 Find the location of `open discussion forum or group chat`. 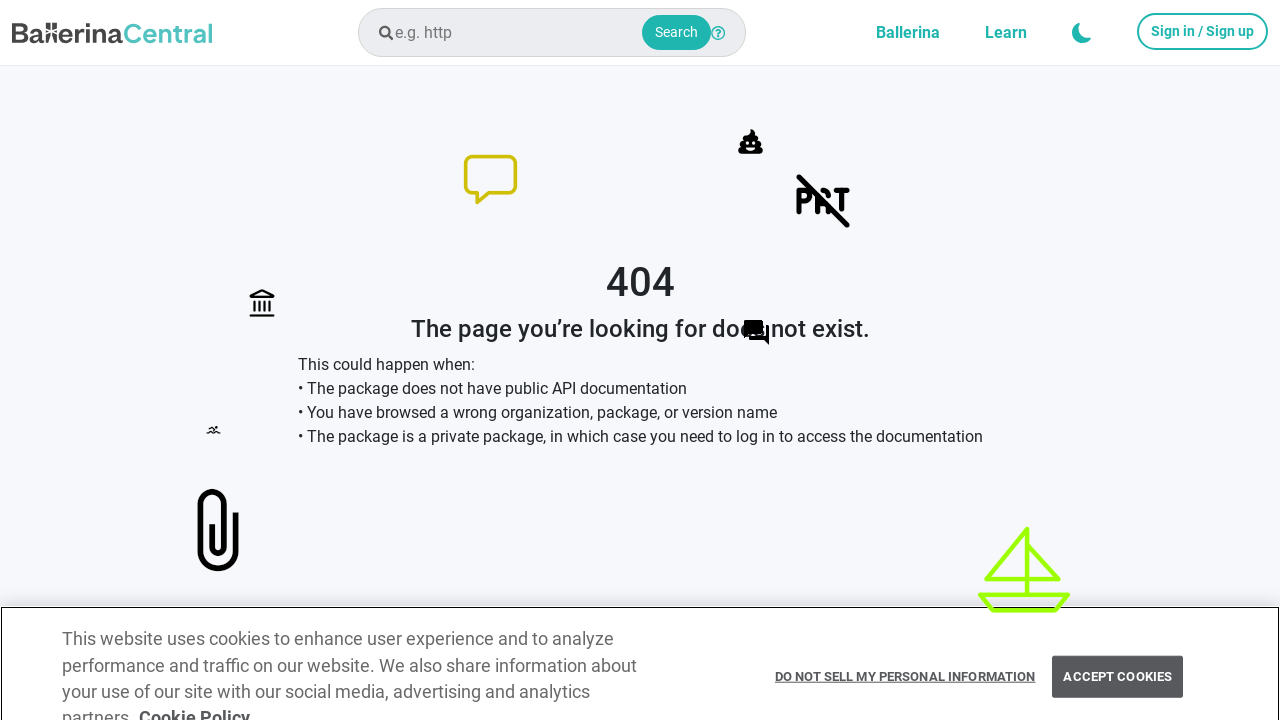

open discussion forum or group chat is located at coordinates (756, 332).